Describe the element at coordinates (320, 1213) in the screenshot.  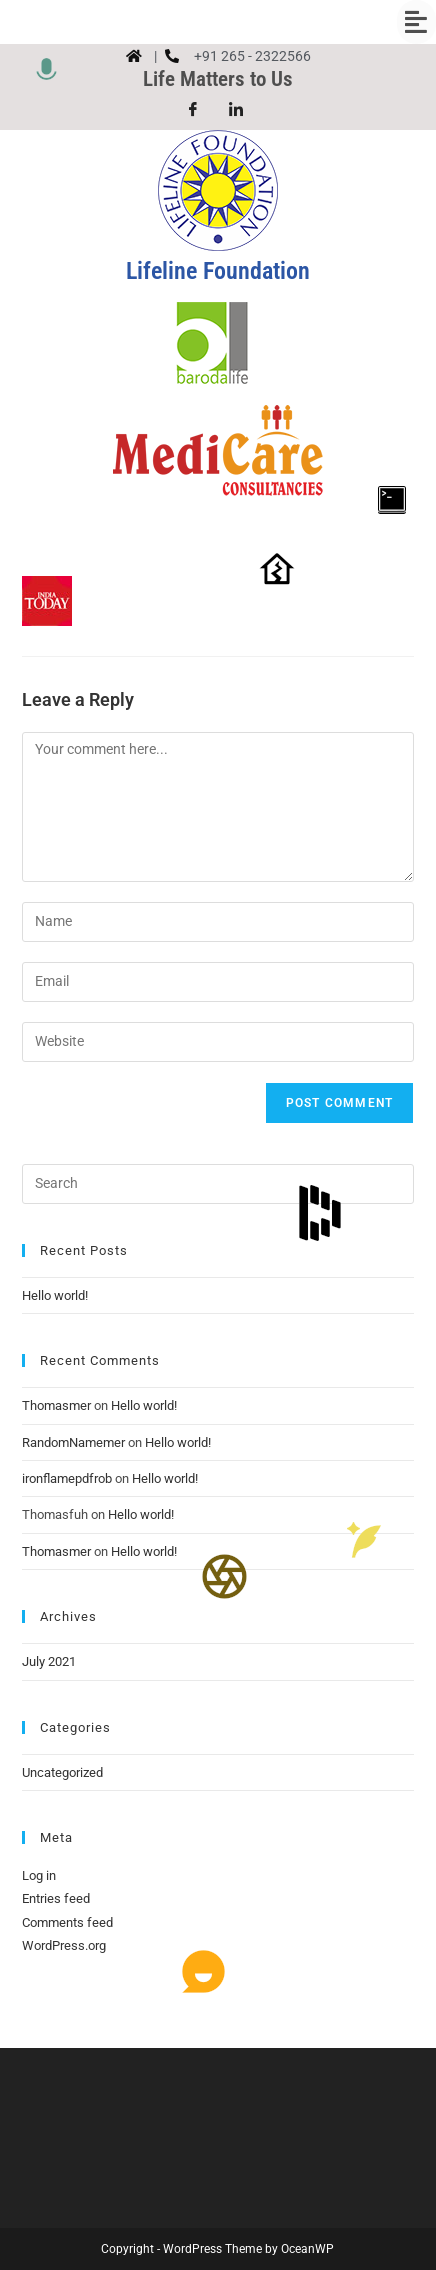
I see `open dashlane password manager` at that location.